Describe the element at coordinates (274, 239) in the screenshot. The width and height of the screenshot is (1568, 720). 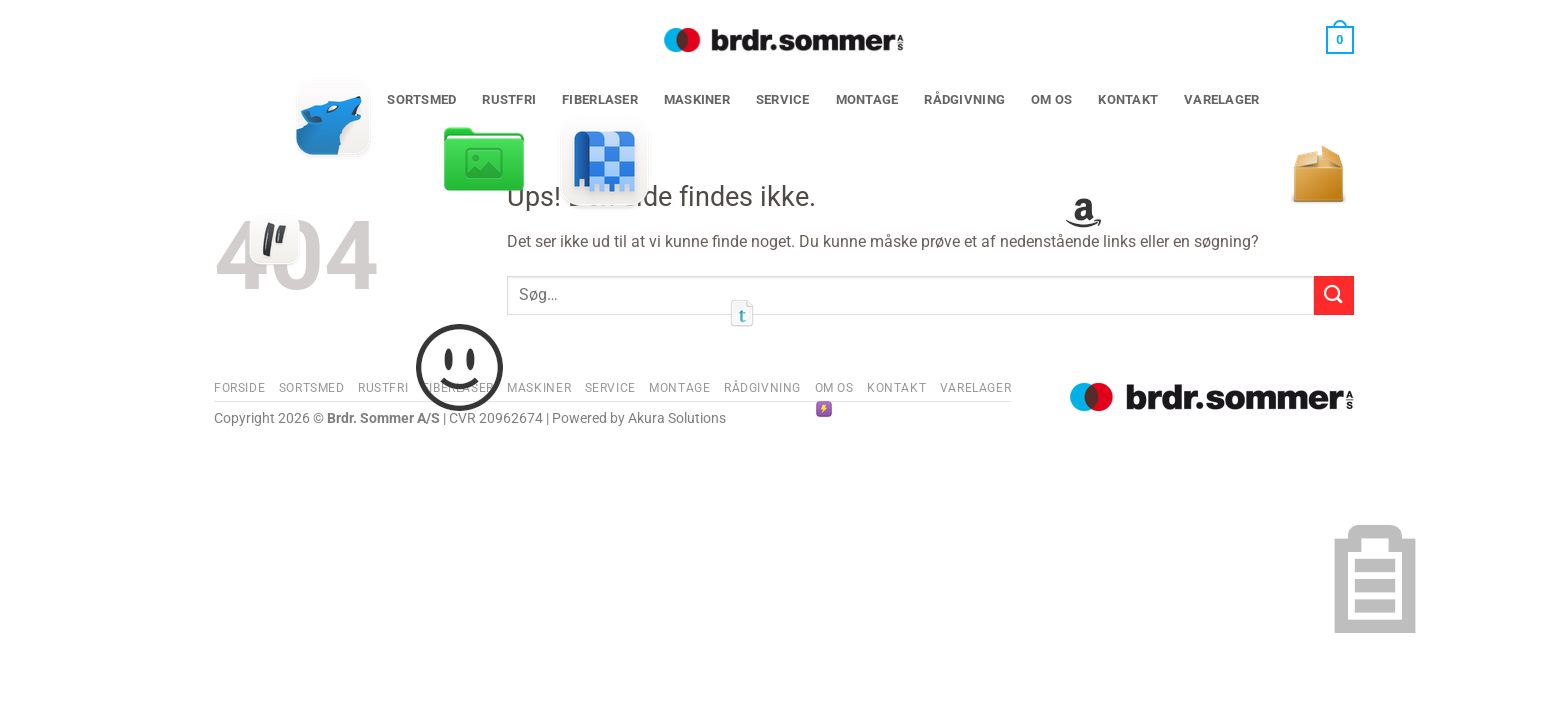
I see `open stacks task manager app` at that location.